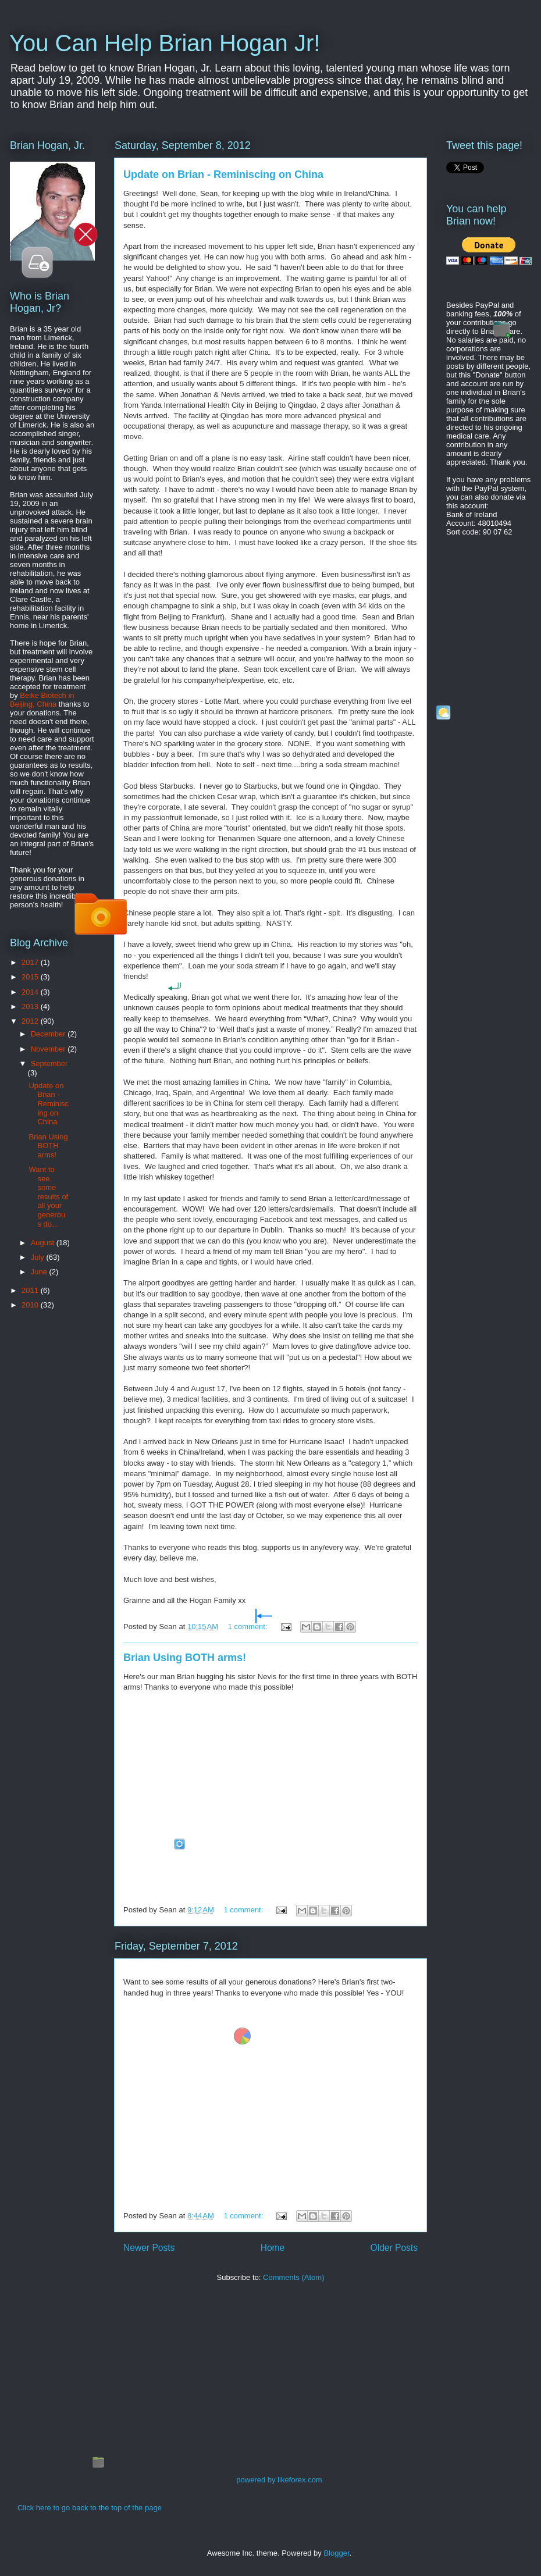 The image size is (541, 2576). What do you see at coordinates (174, 985) in the screenshot?
I see `reply to all recipients in an email thread` at bounding box center [174, 985].